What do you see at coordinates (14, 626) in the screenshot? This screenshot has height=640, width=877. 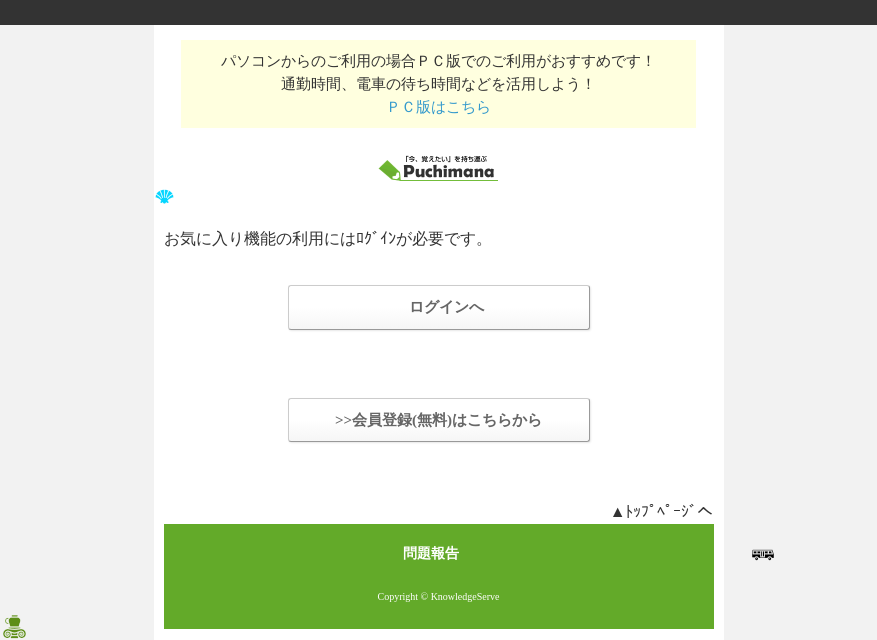 I see `decorative item or artifact in a game inventory` at bounding box center [14, 626].